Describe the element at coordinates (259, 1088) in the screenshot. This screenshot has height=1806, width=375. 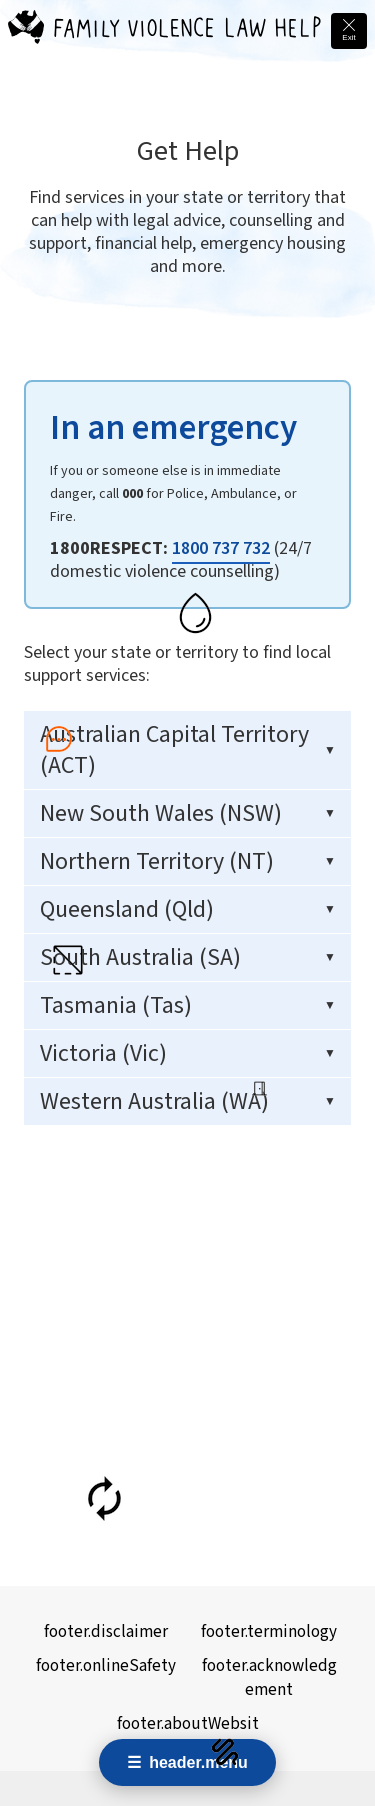
I see `exit or log out of the application` at that location.